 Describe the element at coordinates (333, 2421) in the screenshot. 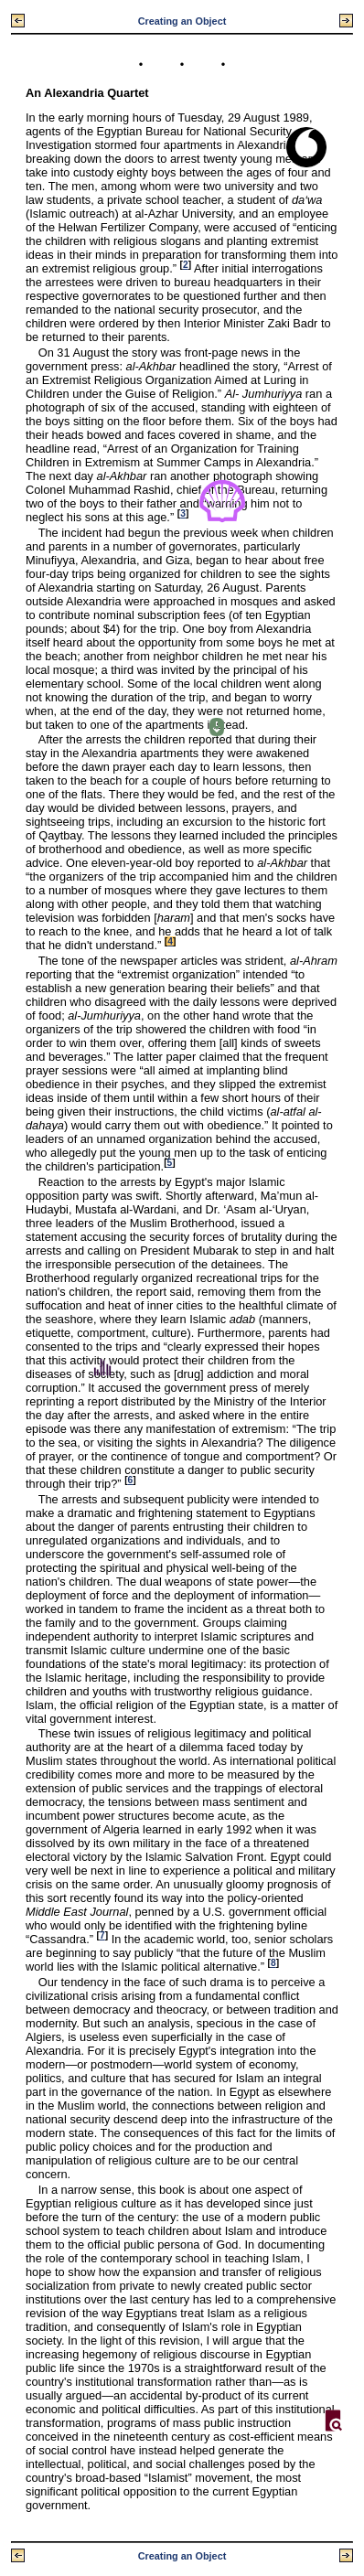

I see `find my phone feature` at that location.